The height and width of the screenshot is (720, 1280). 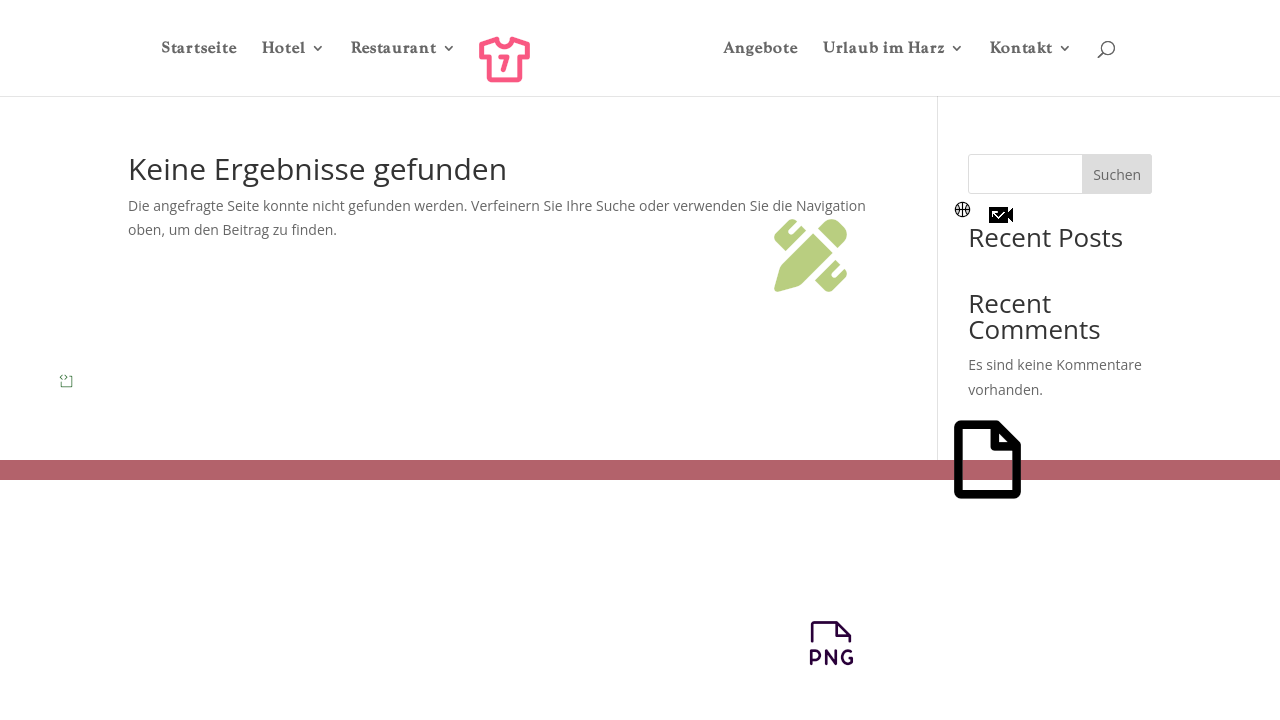 I want to click on insert a code block, so click(x=66, y=381).